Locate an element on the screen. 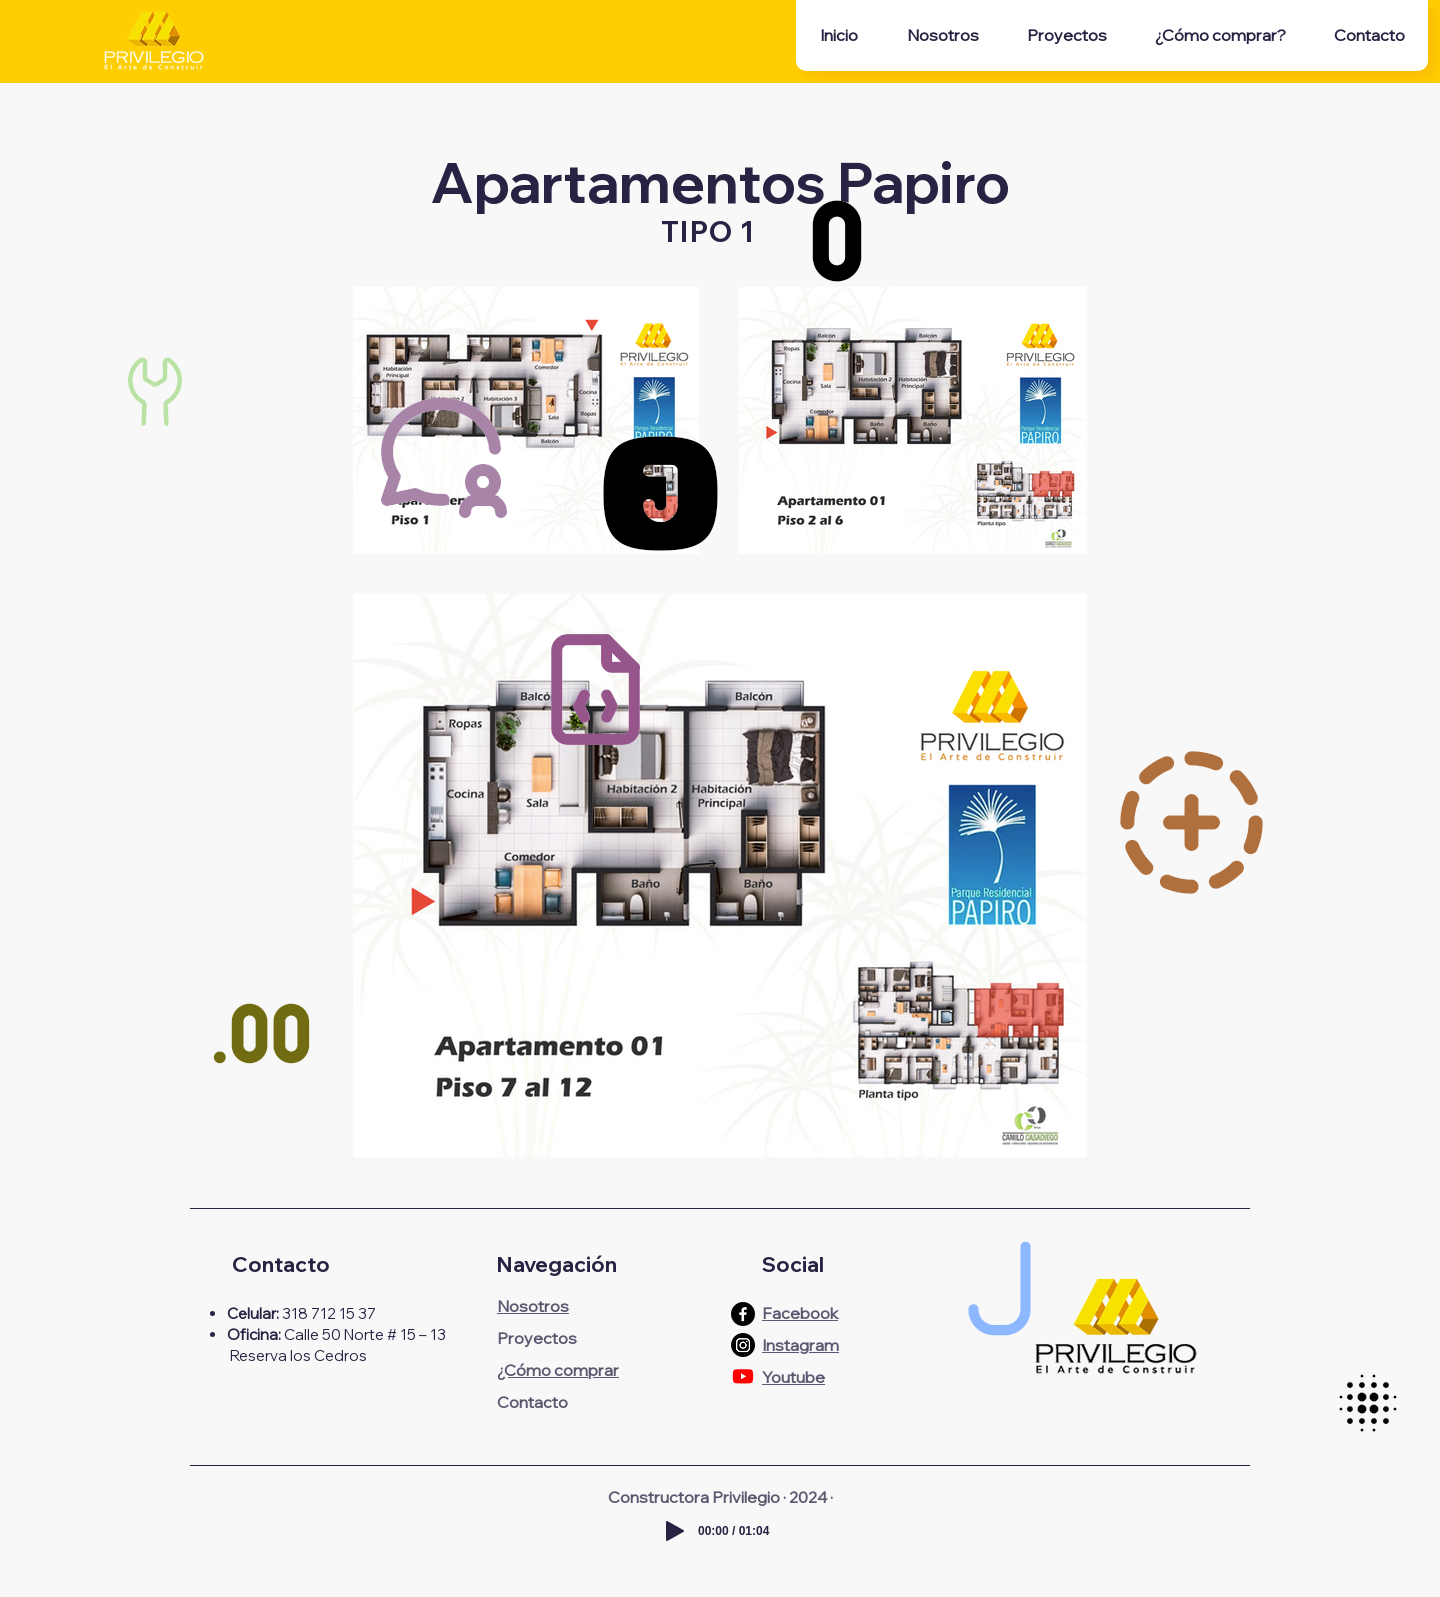 The image size is (1440, 1597). indicates a lowercase letter "o" for text formatting is located at coordinates (837, 241).